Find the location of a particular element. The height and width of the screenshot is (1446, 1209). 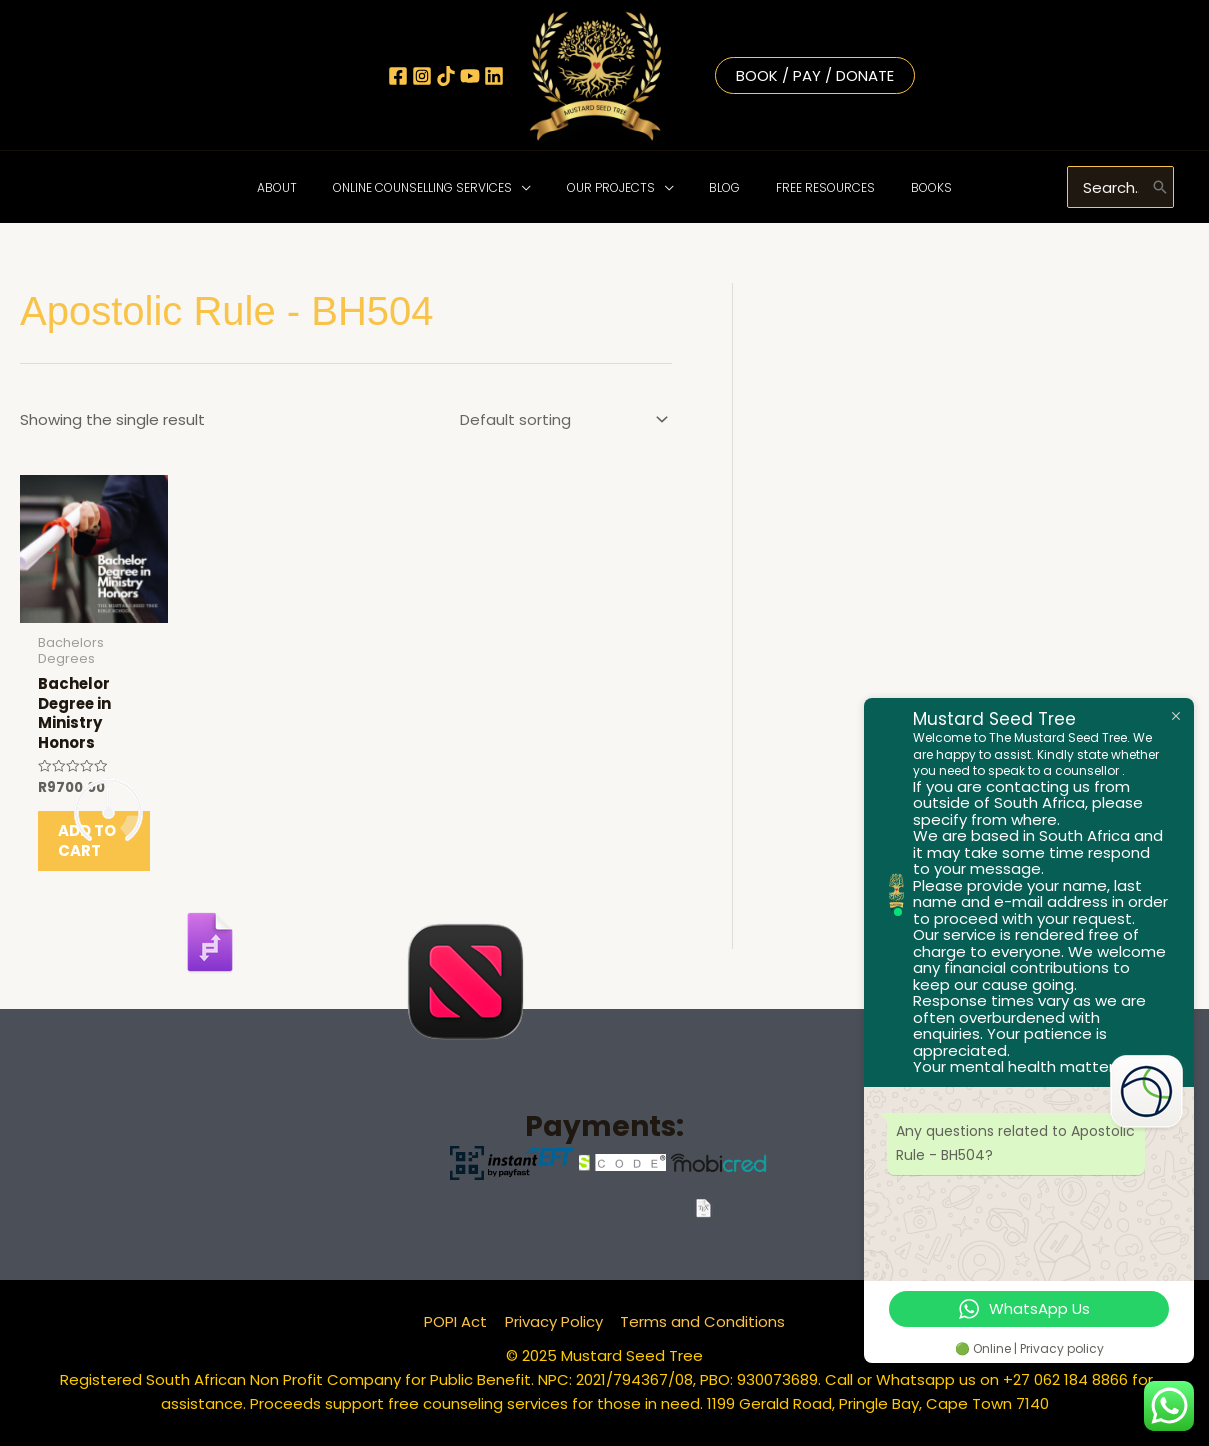

open cisco anyconnect vpn client is located at coordinates (1146, 1091).